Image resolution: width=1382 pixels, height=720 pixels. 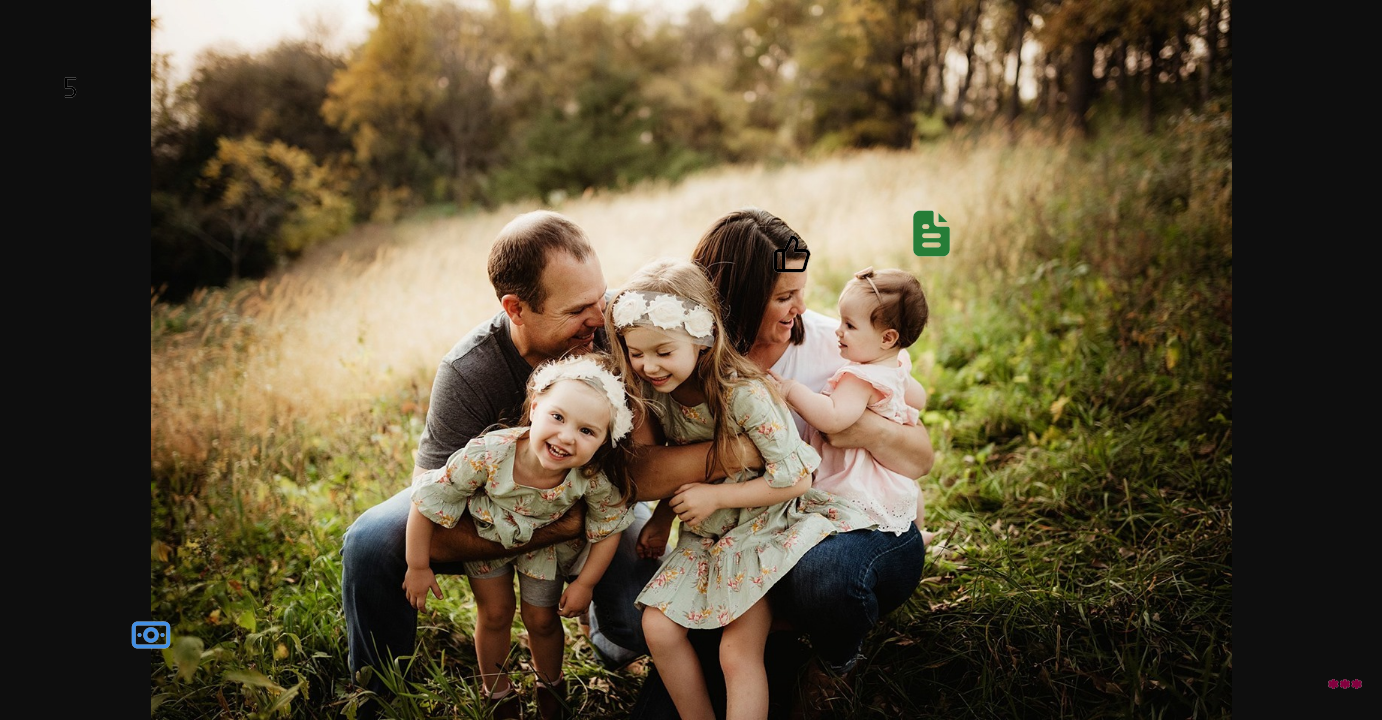 What do you see at coordinates (792, 254) in the screenshot?
I see `like or approve content` at bounding box center [792, 254].